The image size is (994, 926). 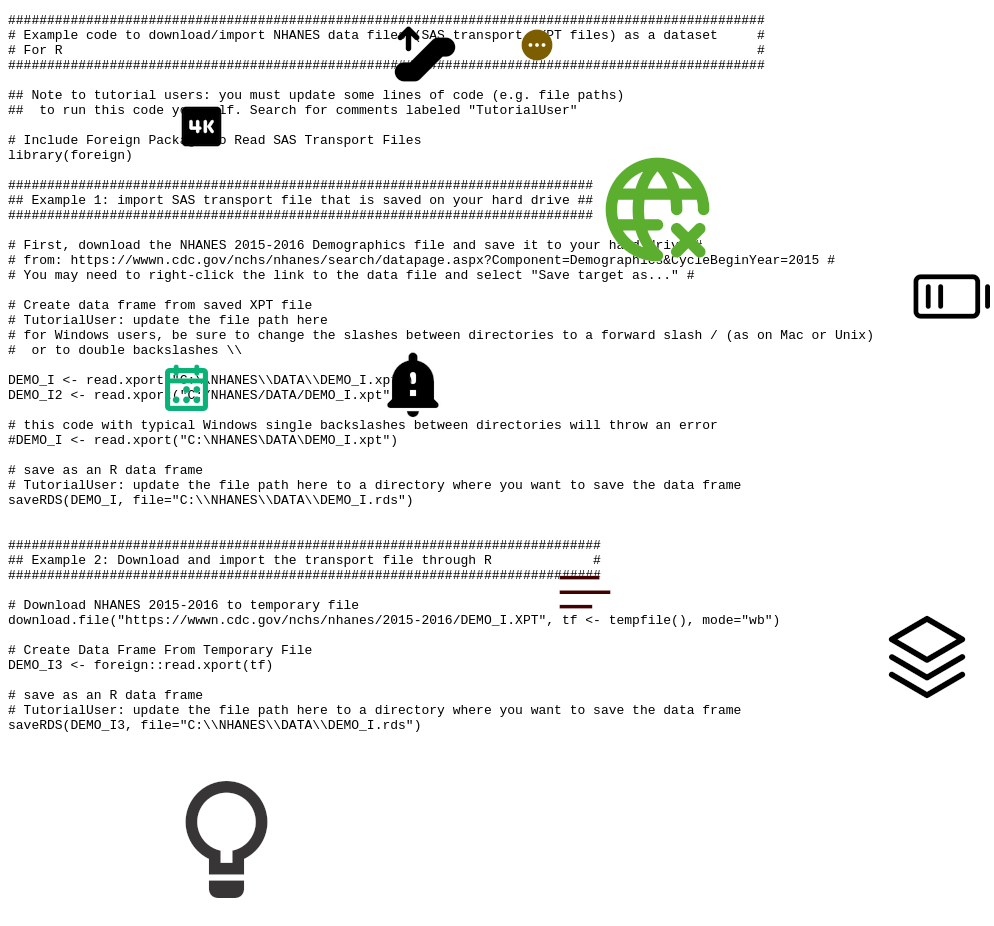 I want to click on important notification requiring attention, so click(x=413, y=384).